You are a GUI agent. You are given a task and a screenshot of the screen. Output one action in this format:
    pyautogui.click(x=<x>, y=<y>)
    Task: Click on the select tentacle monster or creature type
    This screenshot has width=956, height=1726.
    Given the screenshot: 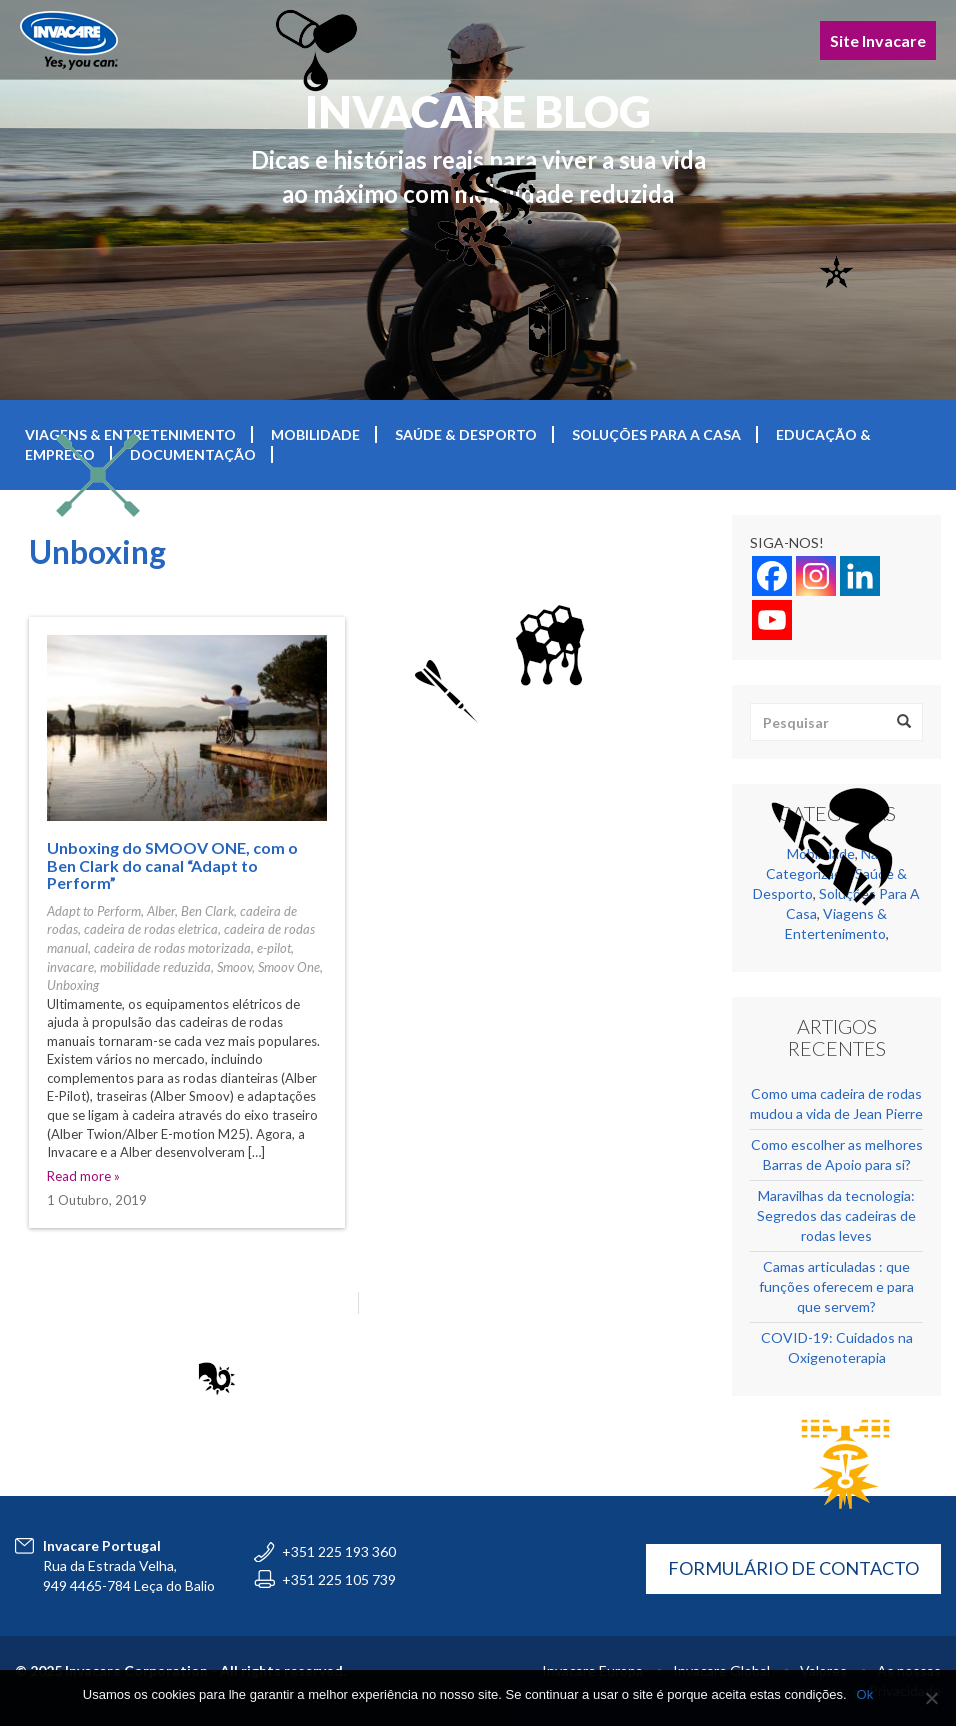 What is the action you would take?
    pyautogui.click(x=217, y=1379)
    